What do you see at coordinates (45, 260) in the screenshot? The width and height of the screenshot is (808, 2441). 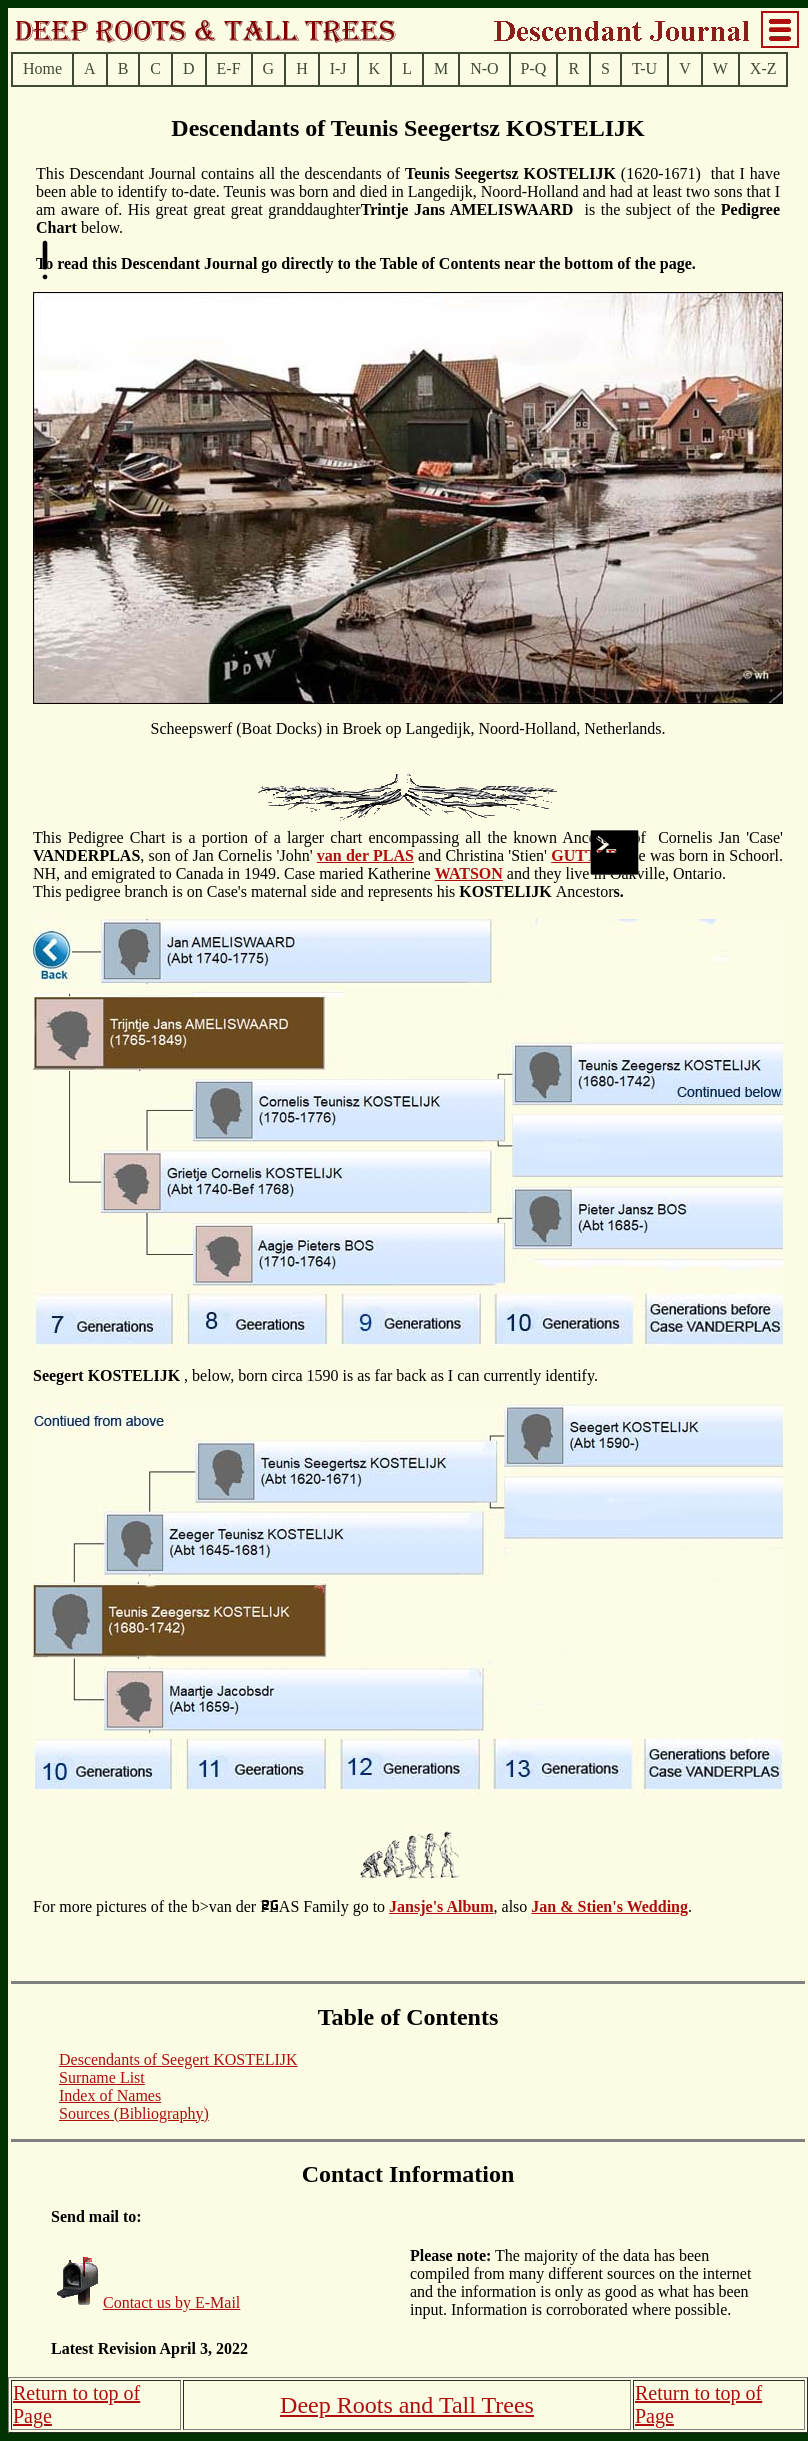 I see `indicates a warning or alert requiring attention` at bounding box center [45, 260].